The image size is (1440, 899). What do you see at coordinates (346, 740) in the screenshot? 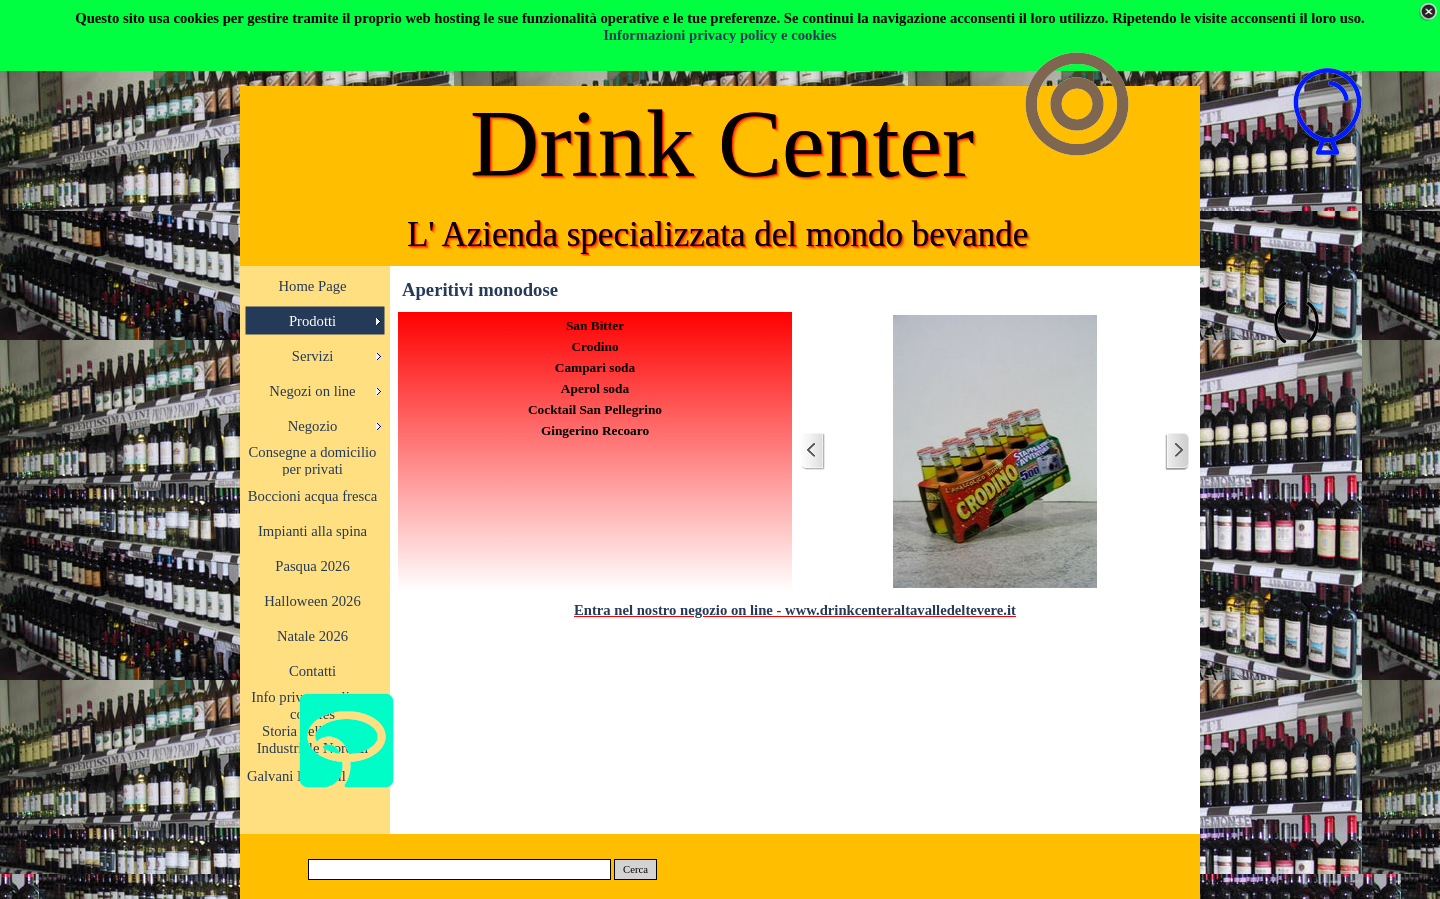
I see `use lasso selection tool` at bounding box center [346, 740].